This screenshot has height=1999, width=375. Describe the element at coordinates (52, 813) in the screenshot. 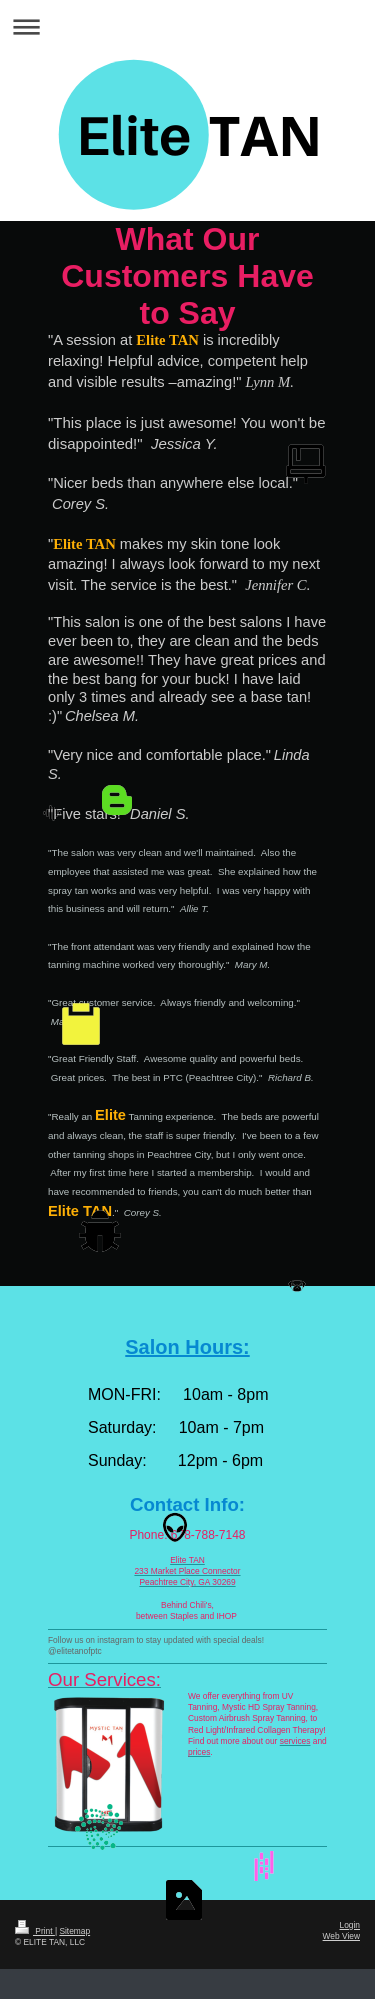

I see `voice recognition or audio input active` at that location.